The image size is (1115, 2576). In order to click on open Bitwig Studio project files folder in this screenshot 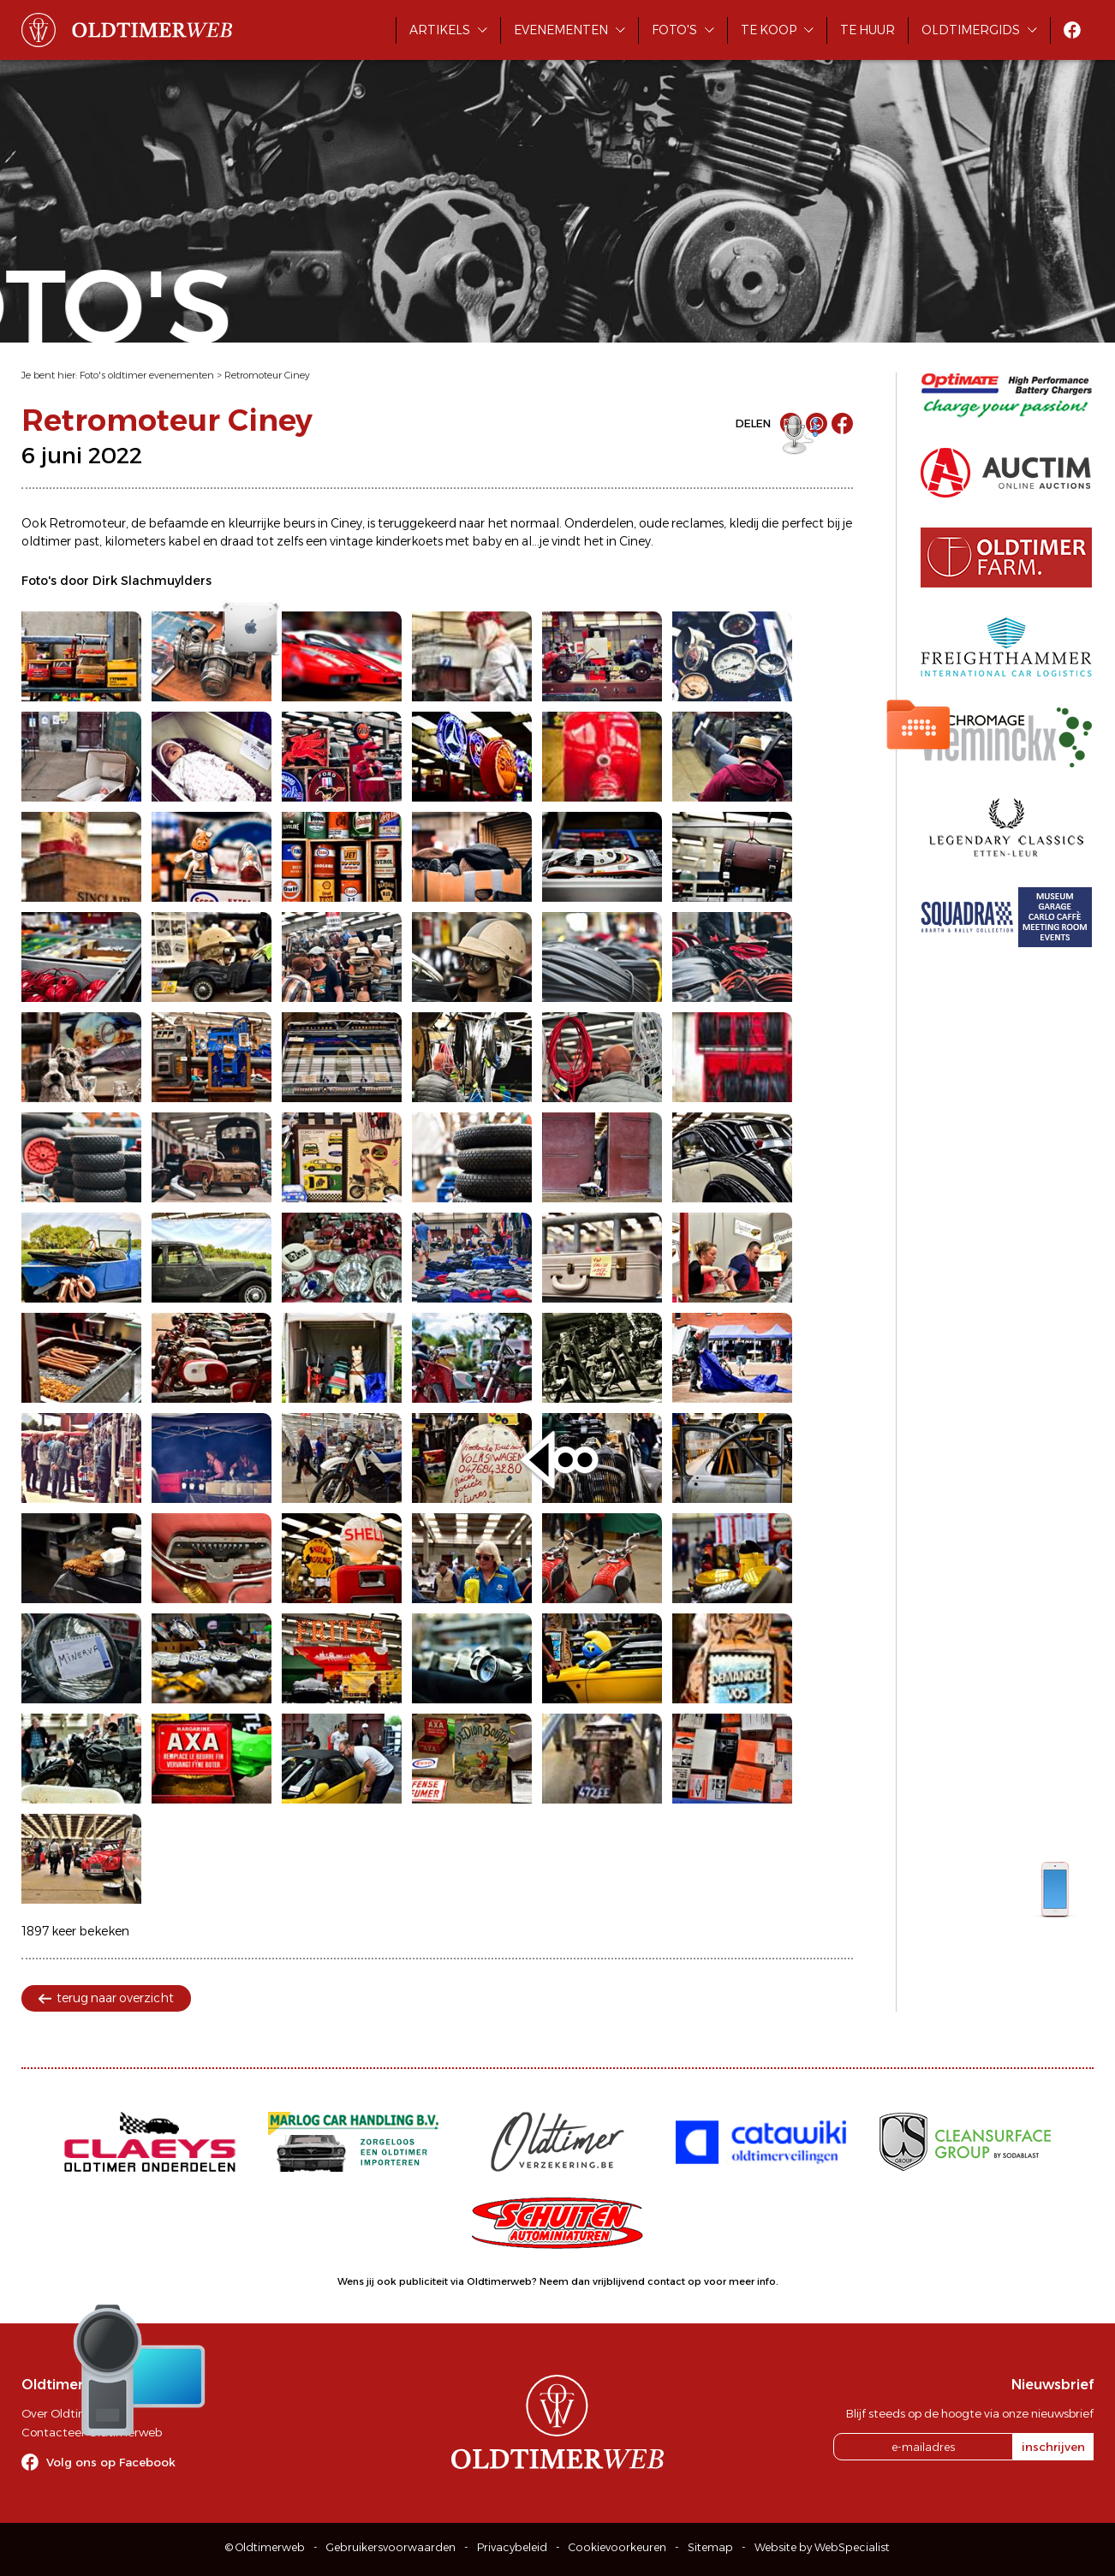, I will do `click(918, 726)`.